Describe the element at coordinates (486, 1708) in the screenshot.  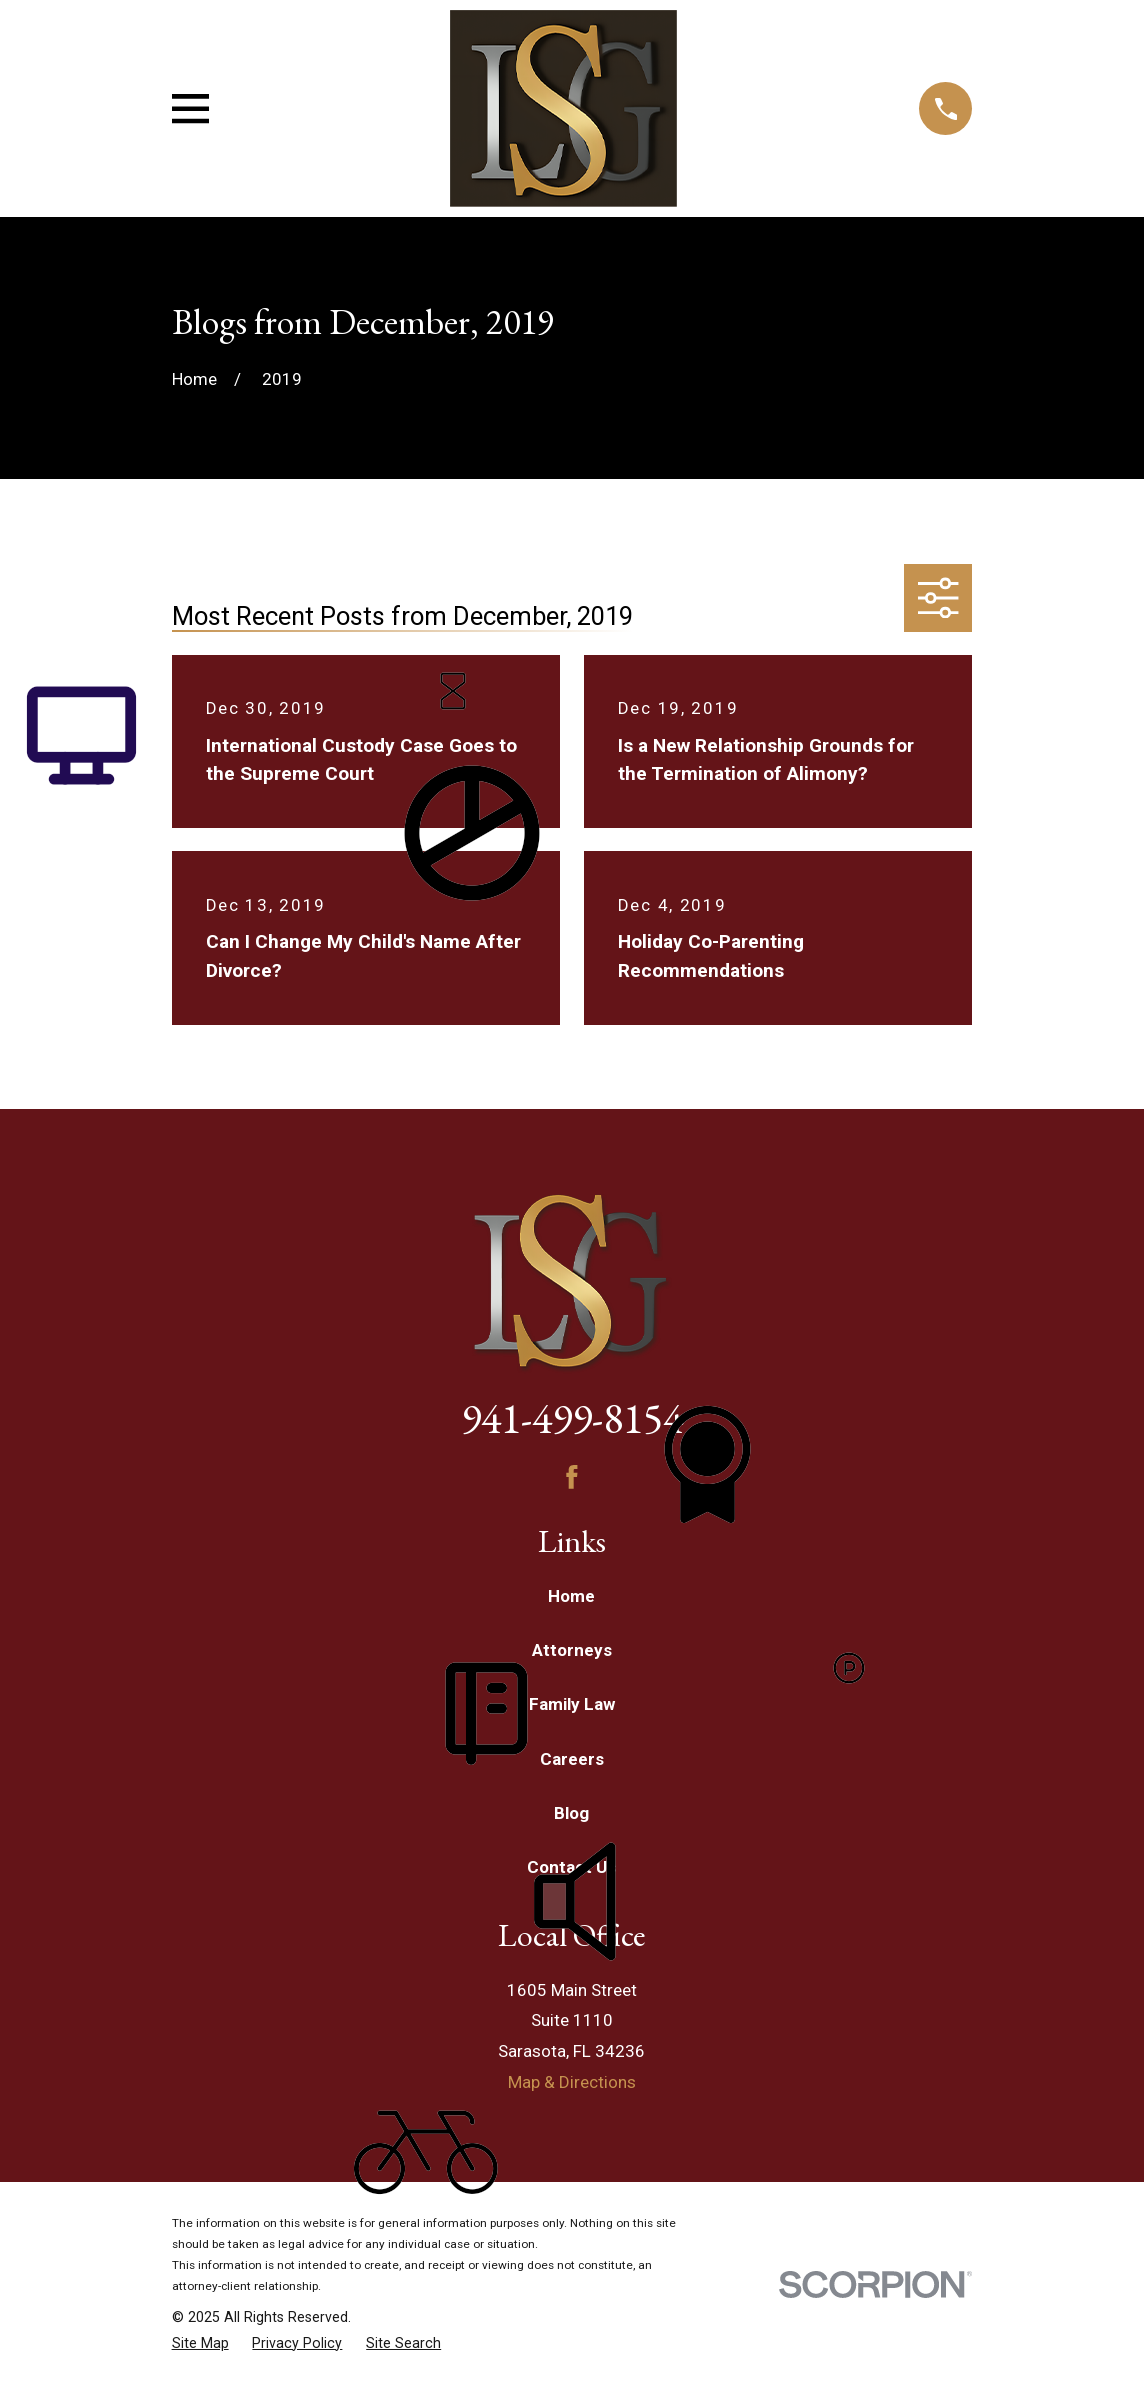
I see `open your notebook or notes` at that location.